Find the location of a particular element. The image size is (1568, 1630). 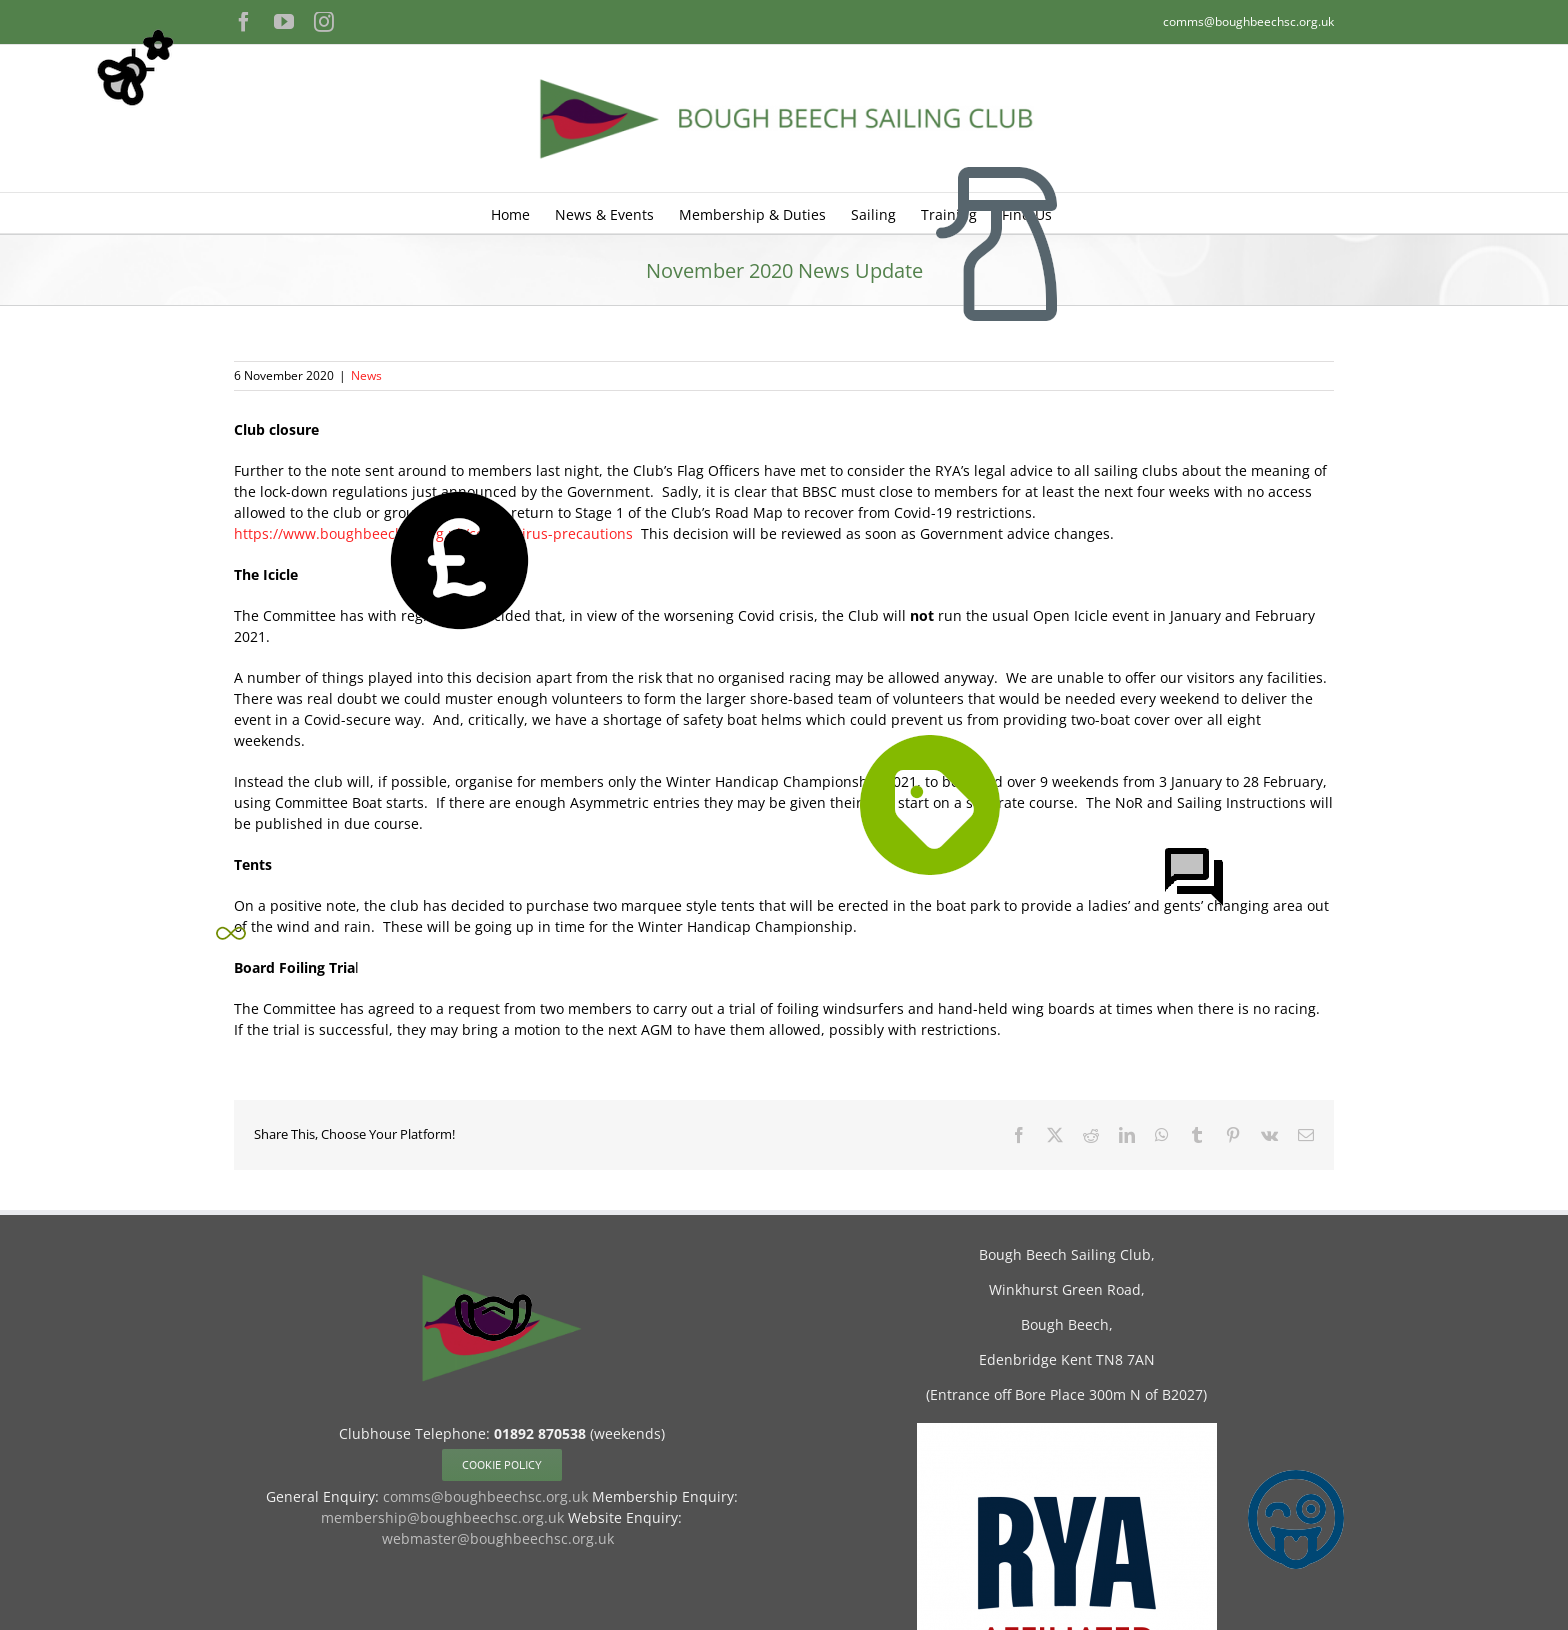

react with a playful or silly emoji is located at coordinates (1296, 1518).